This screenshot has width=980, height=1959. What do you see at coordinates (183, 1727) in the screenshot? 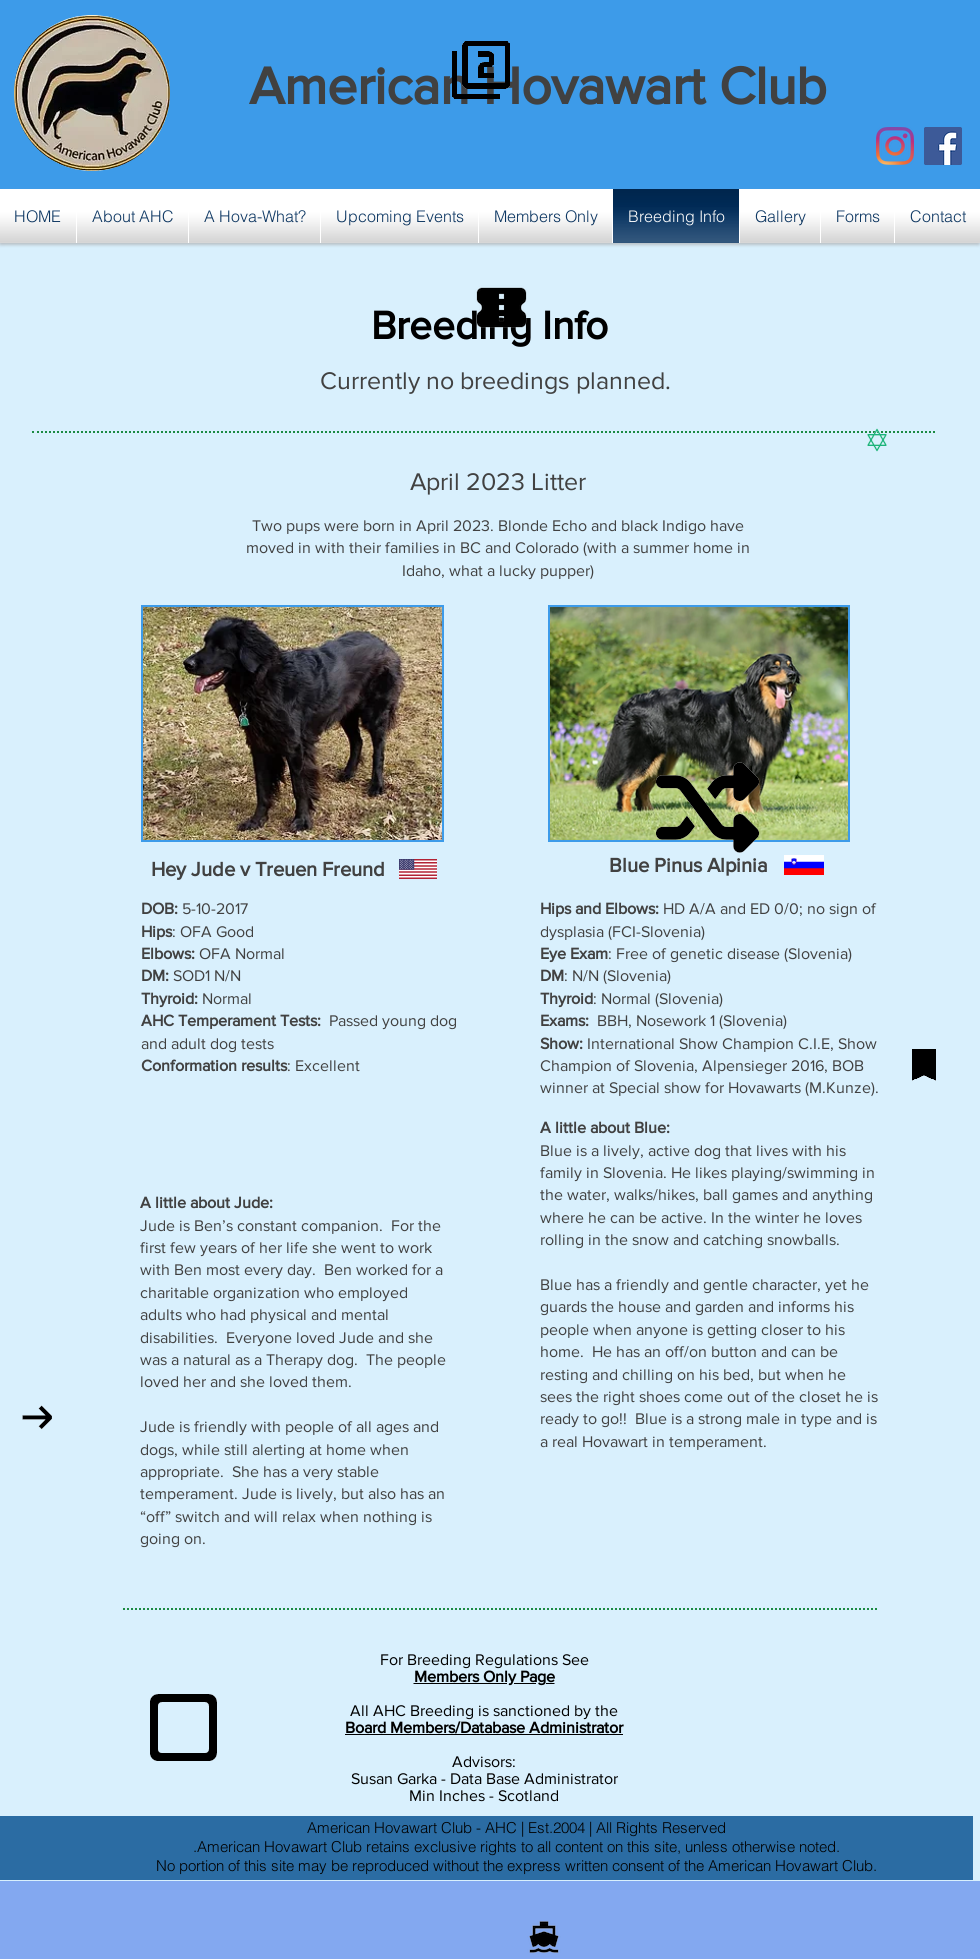
I see `crop image to square aspect ratio` at bounding box center [183, 1727].